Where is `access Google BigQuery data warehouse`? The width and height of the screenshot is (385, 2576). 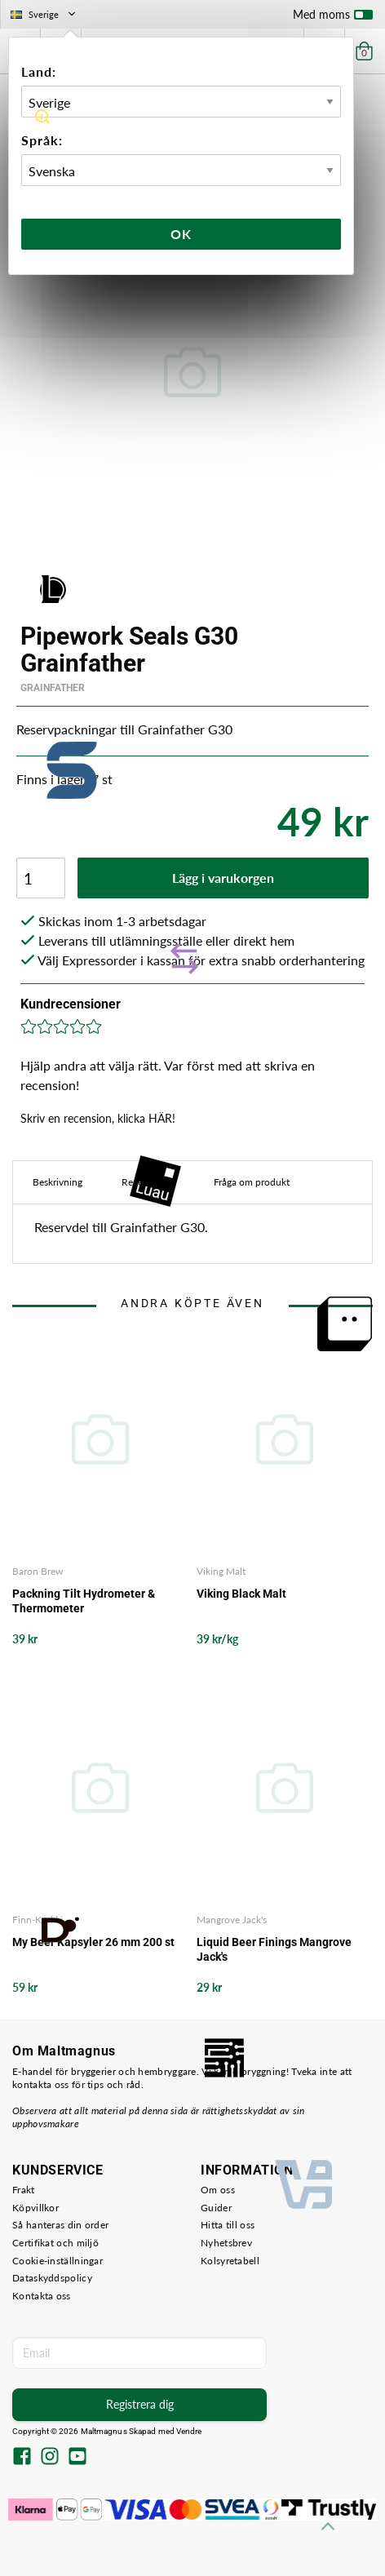
access Google BigQuery data warehouse is located at coordinates (42, 117).